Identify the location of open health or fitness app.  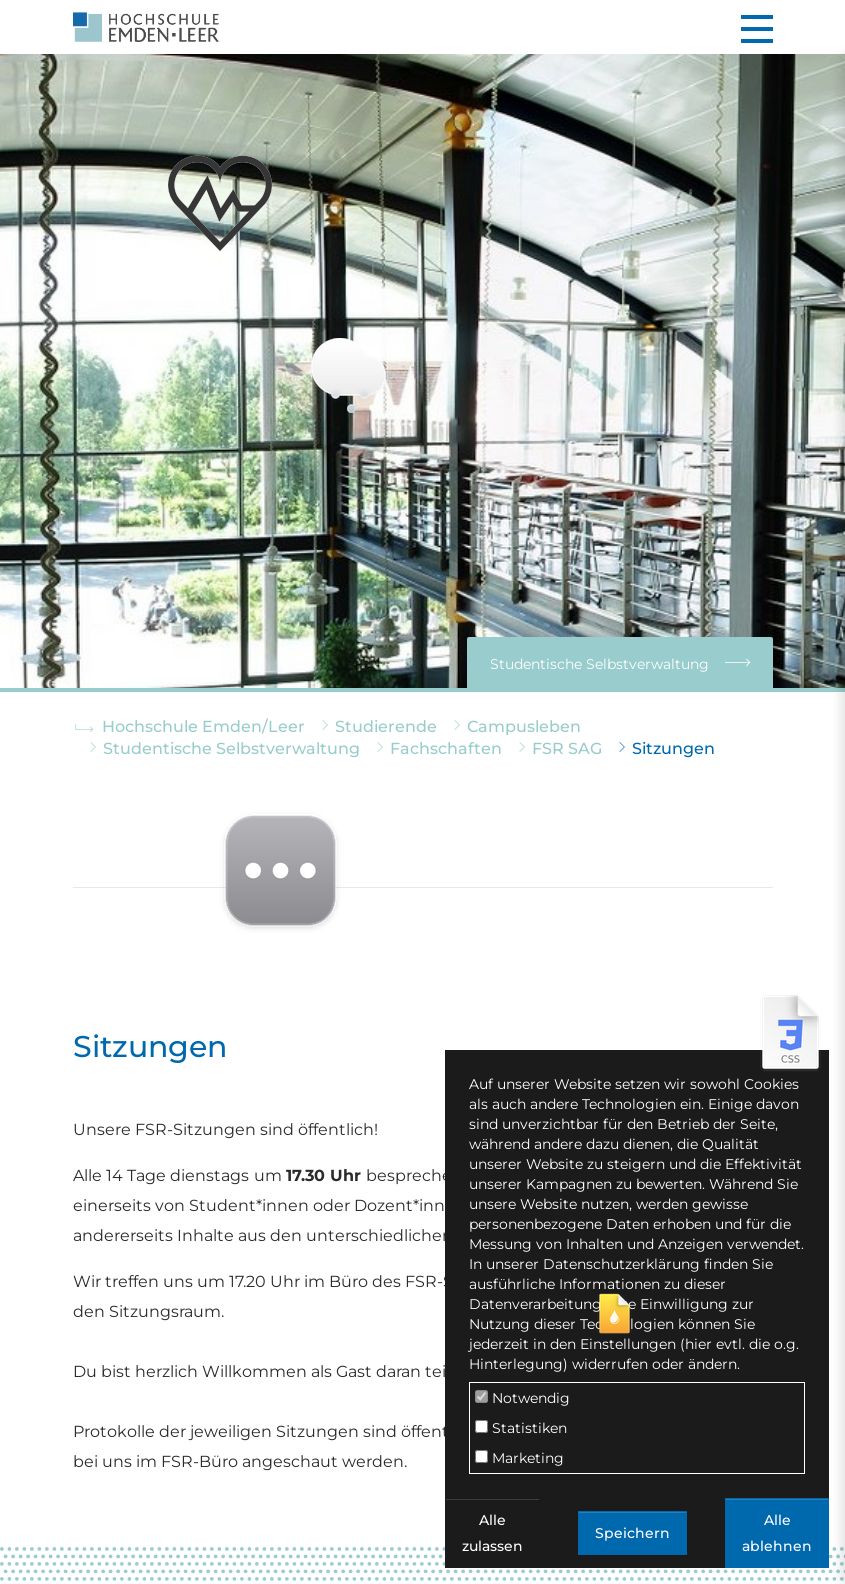
(220, 202).